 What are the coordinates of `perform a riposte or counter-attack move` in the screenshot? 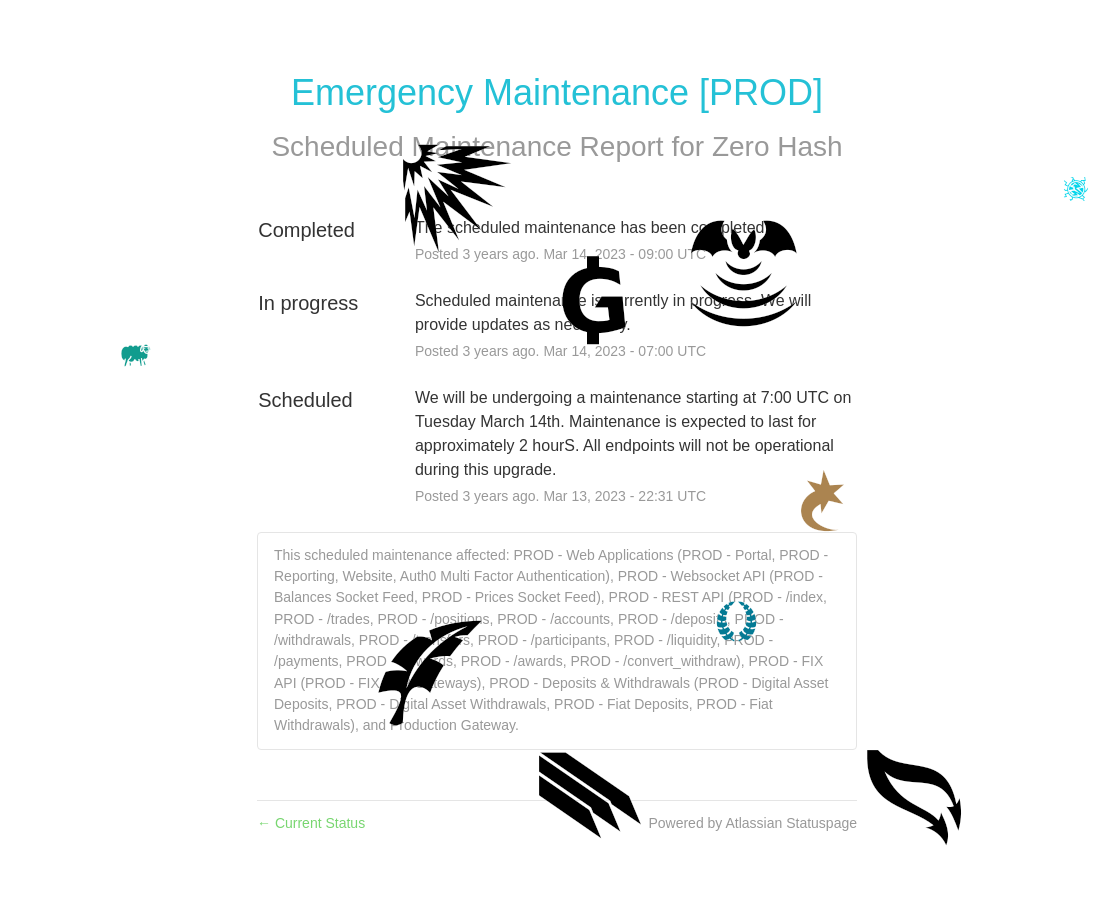 It's located at (822, 500).